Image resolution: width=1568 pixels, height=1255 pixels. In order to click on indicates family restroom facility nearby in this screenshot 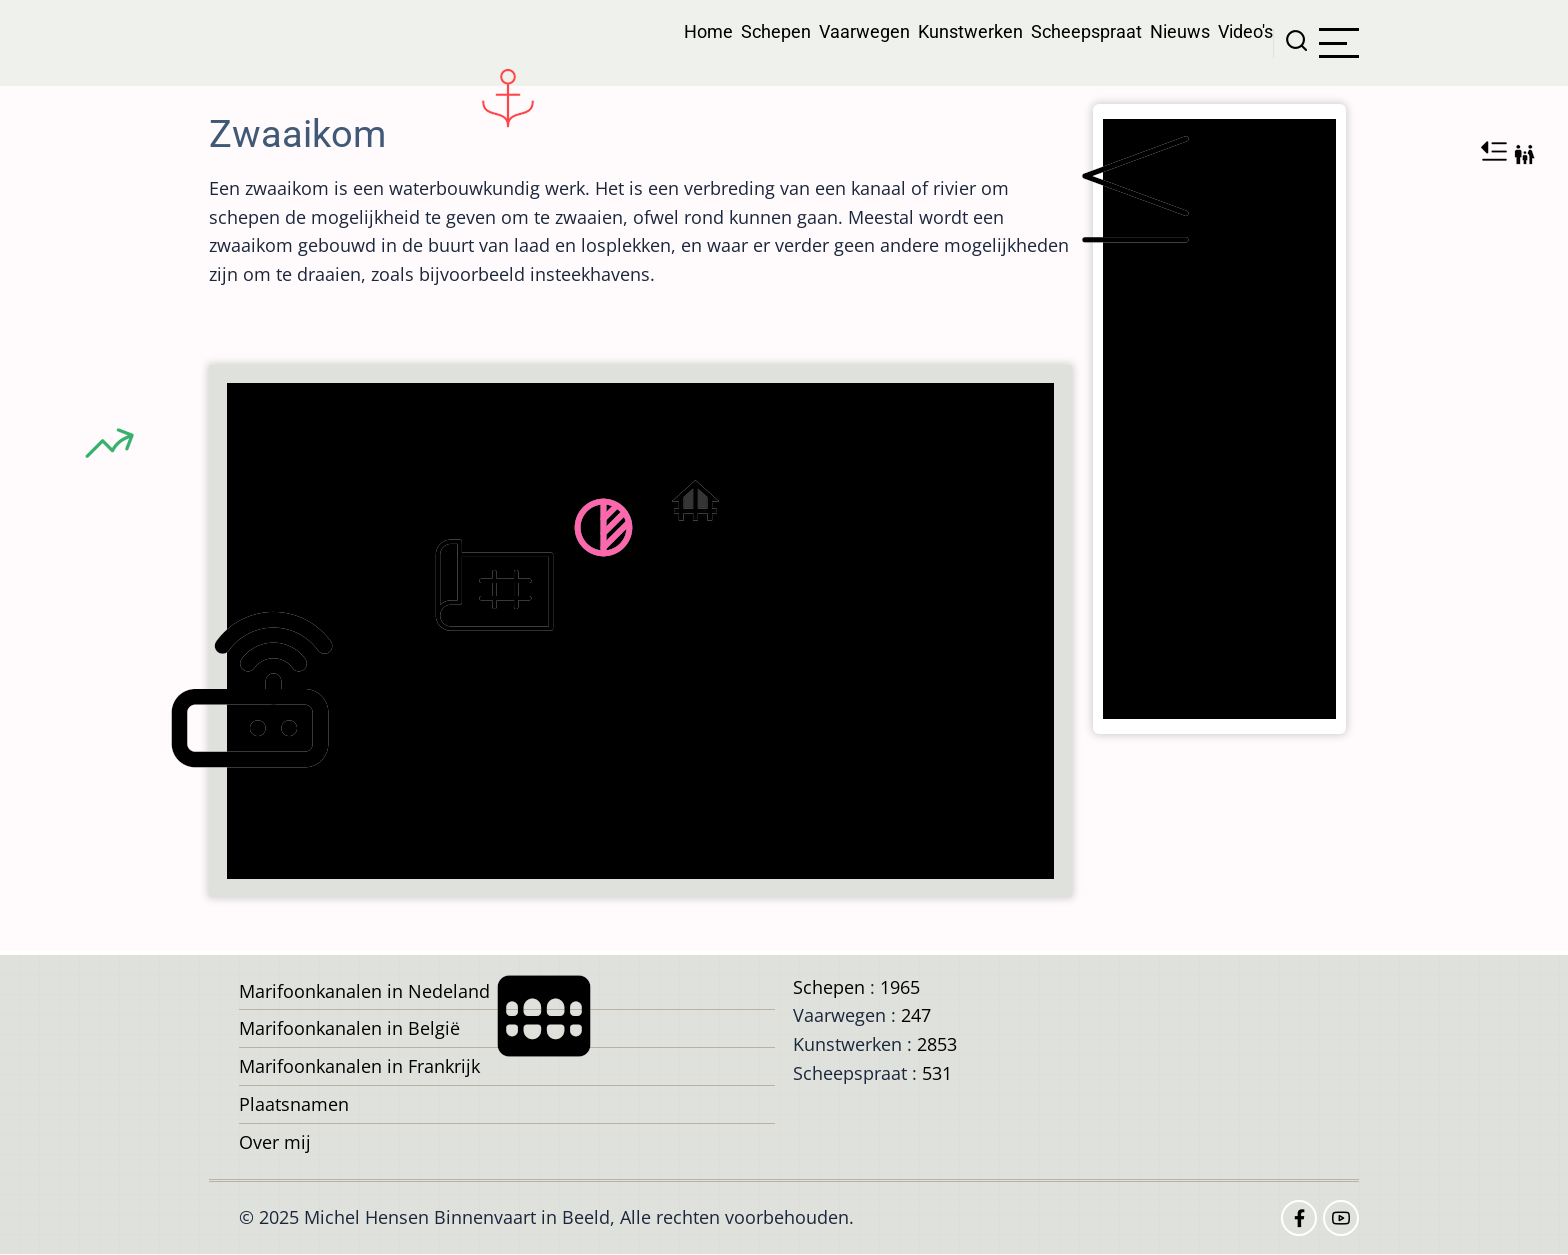, I will do `click(1524, 154)`.